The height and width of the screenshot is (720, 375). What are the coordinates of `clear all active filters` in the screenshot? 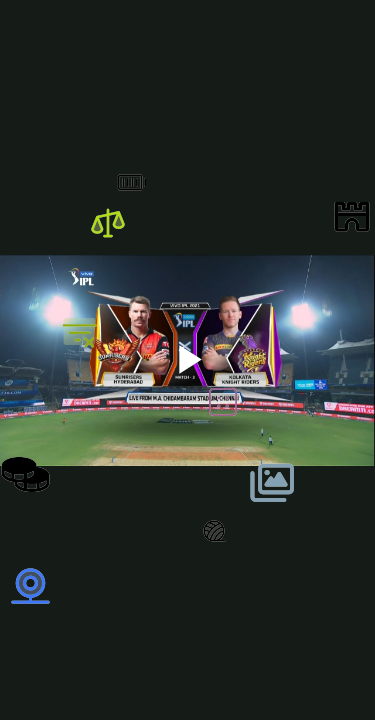 It's located at (79, 331).